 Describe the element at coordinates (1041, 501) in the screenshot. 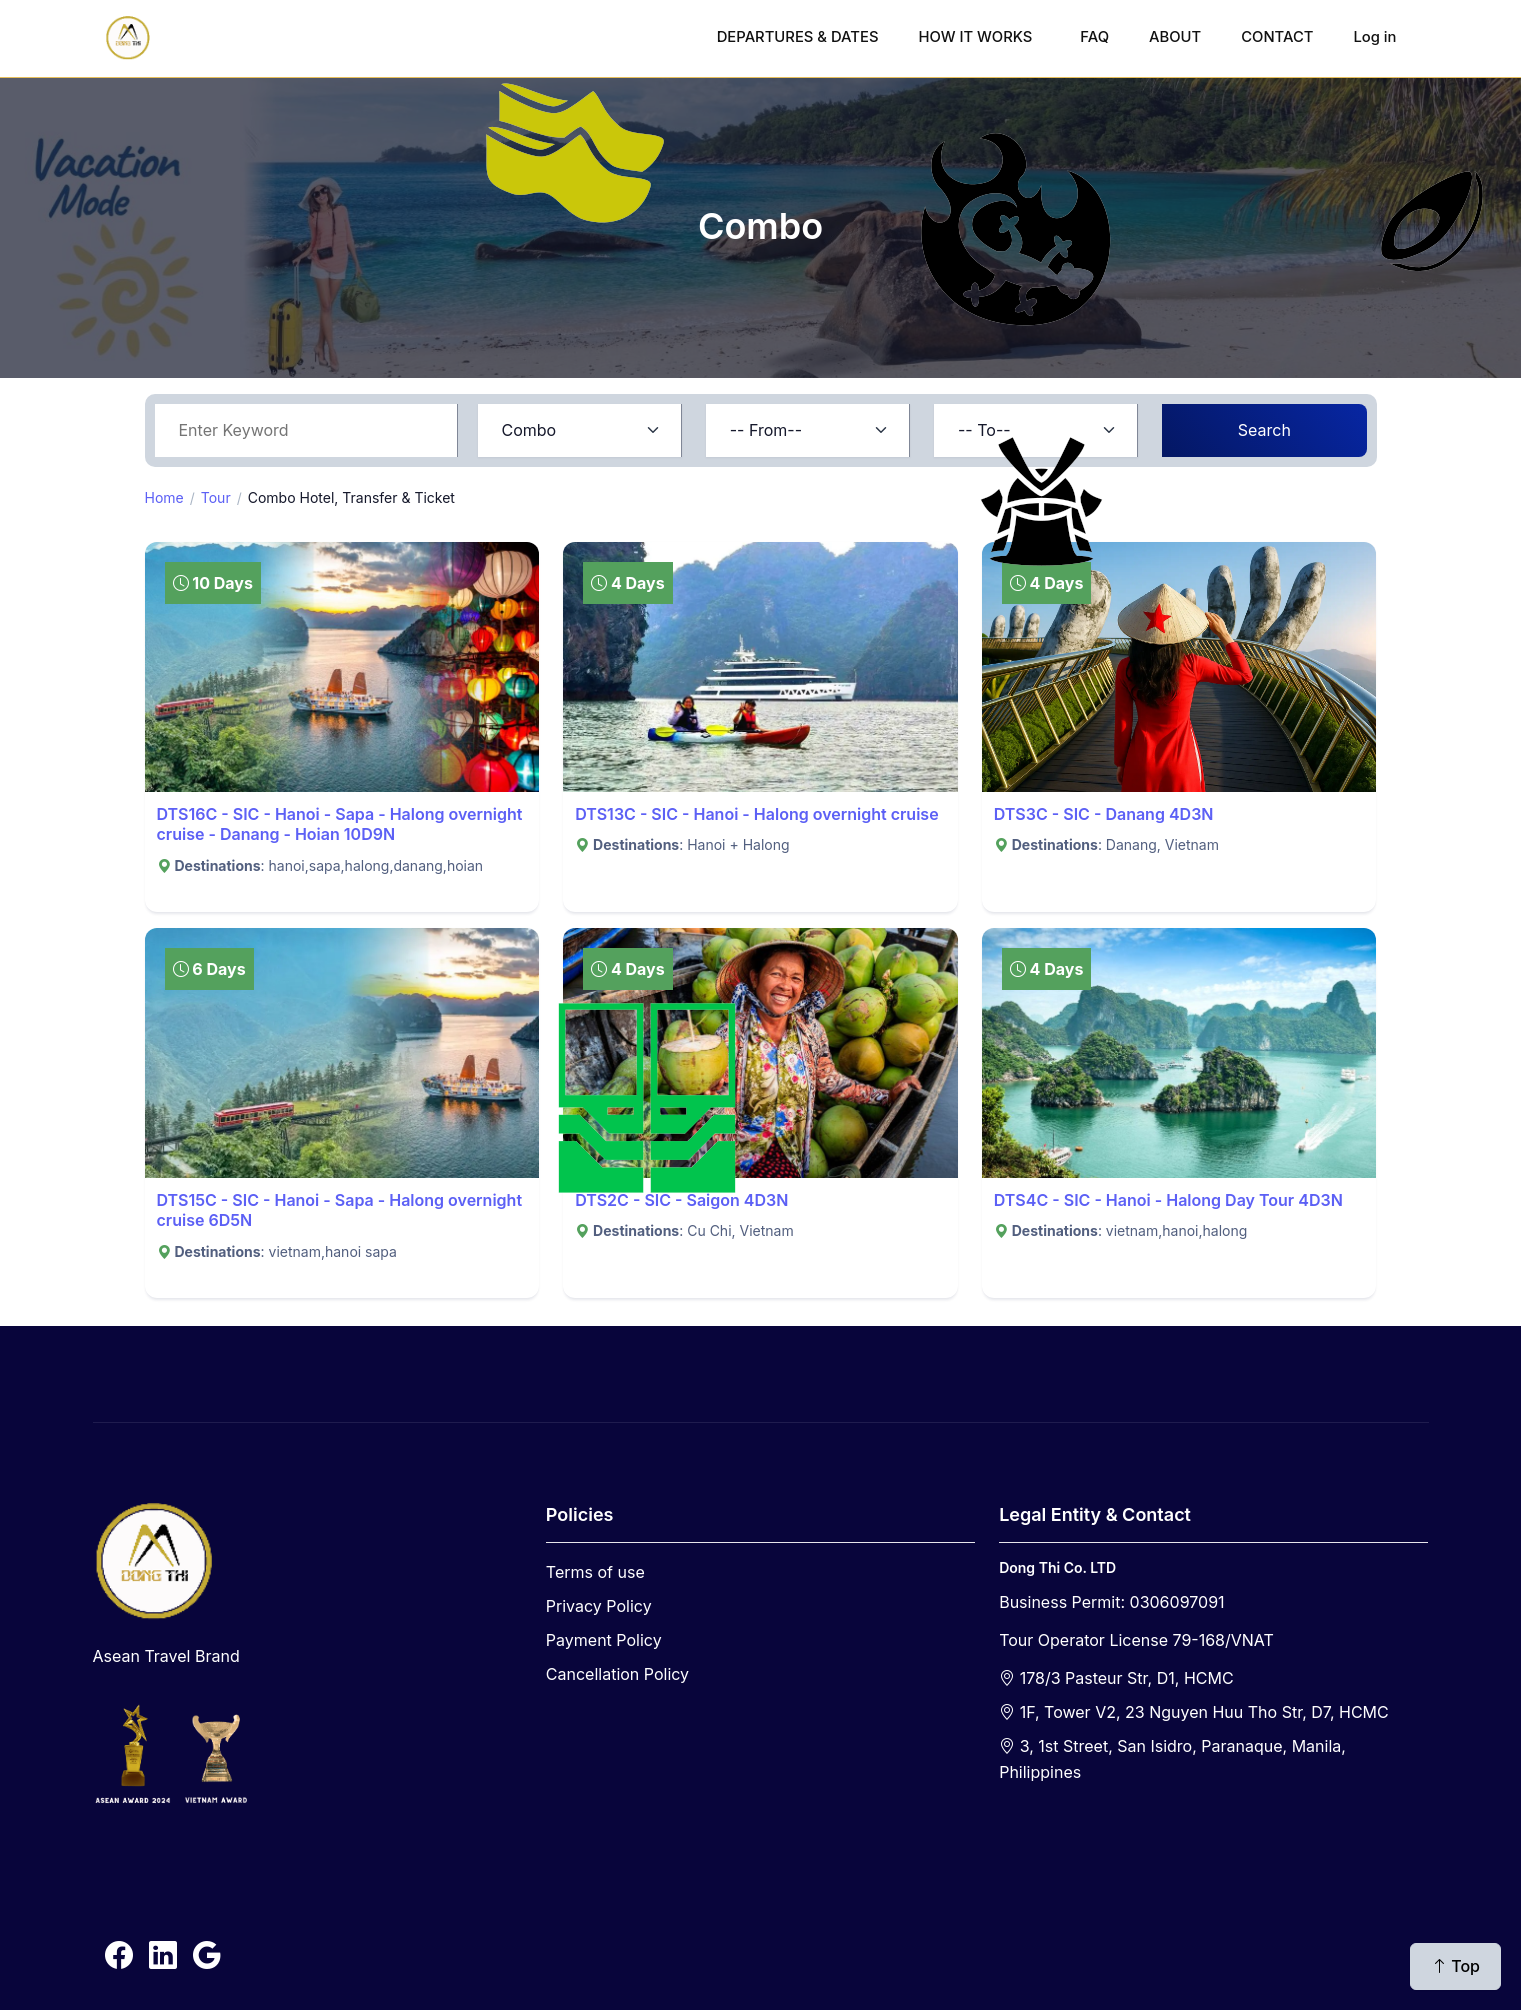

I see `select samurai or warrior character class` at that location.